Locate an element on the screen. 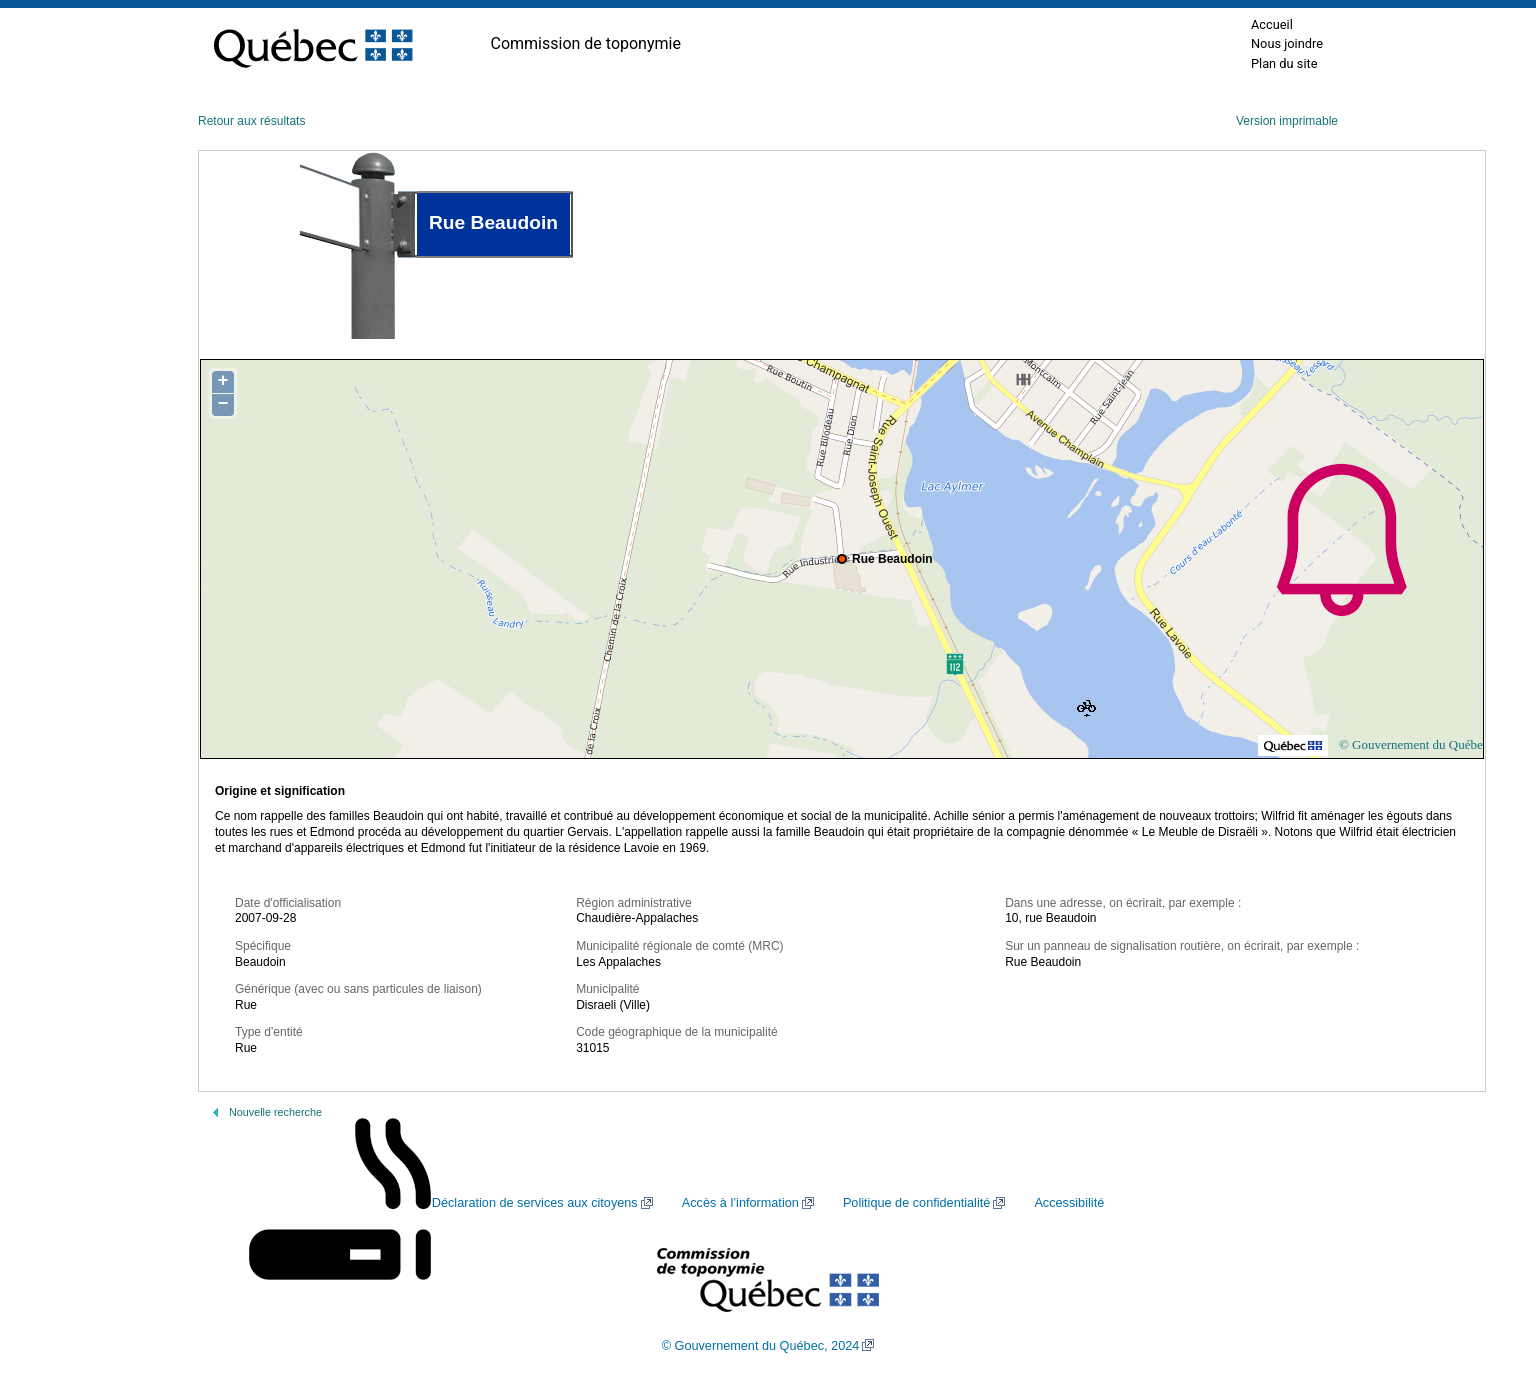 The image size is (1536, 1379). indicates a designated smoking area is located at coordinates (340, 1199).